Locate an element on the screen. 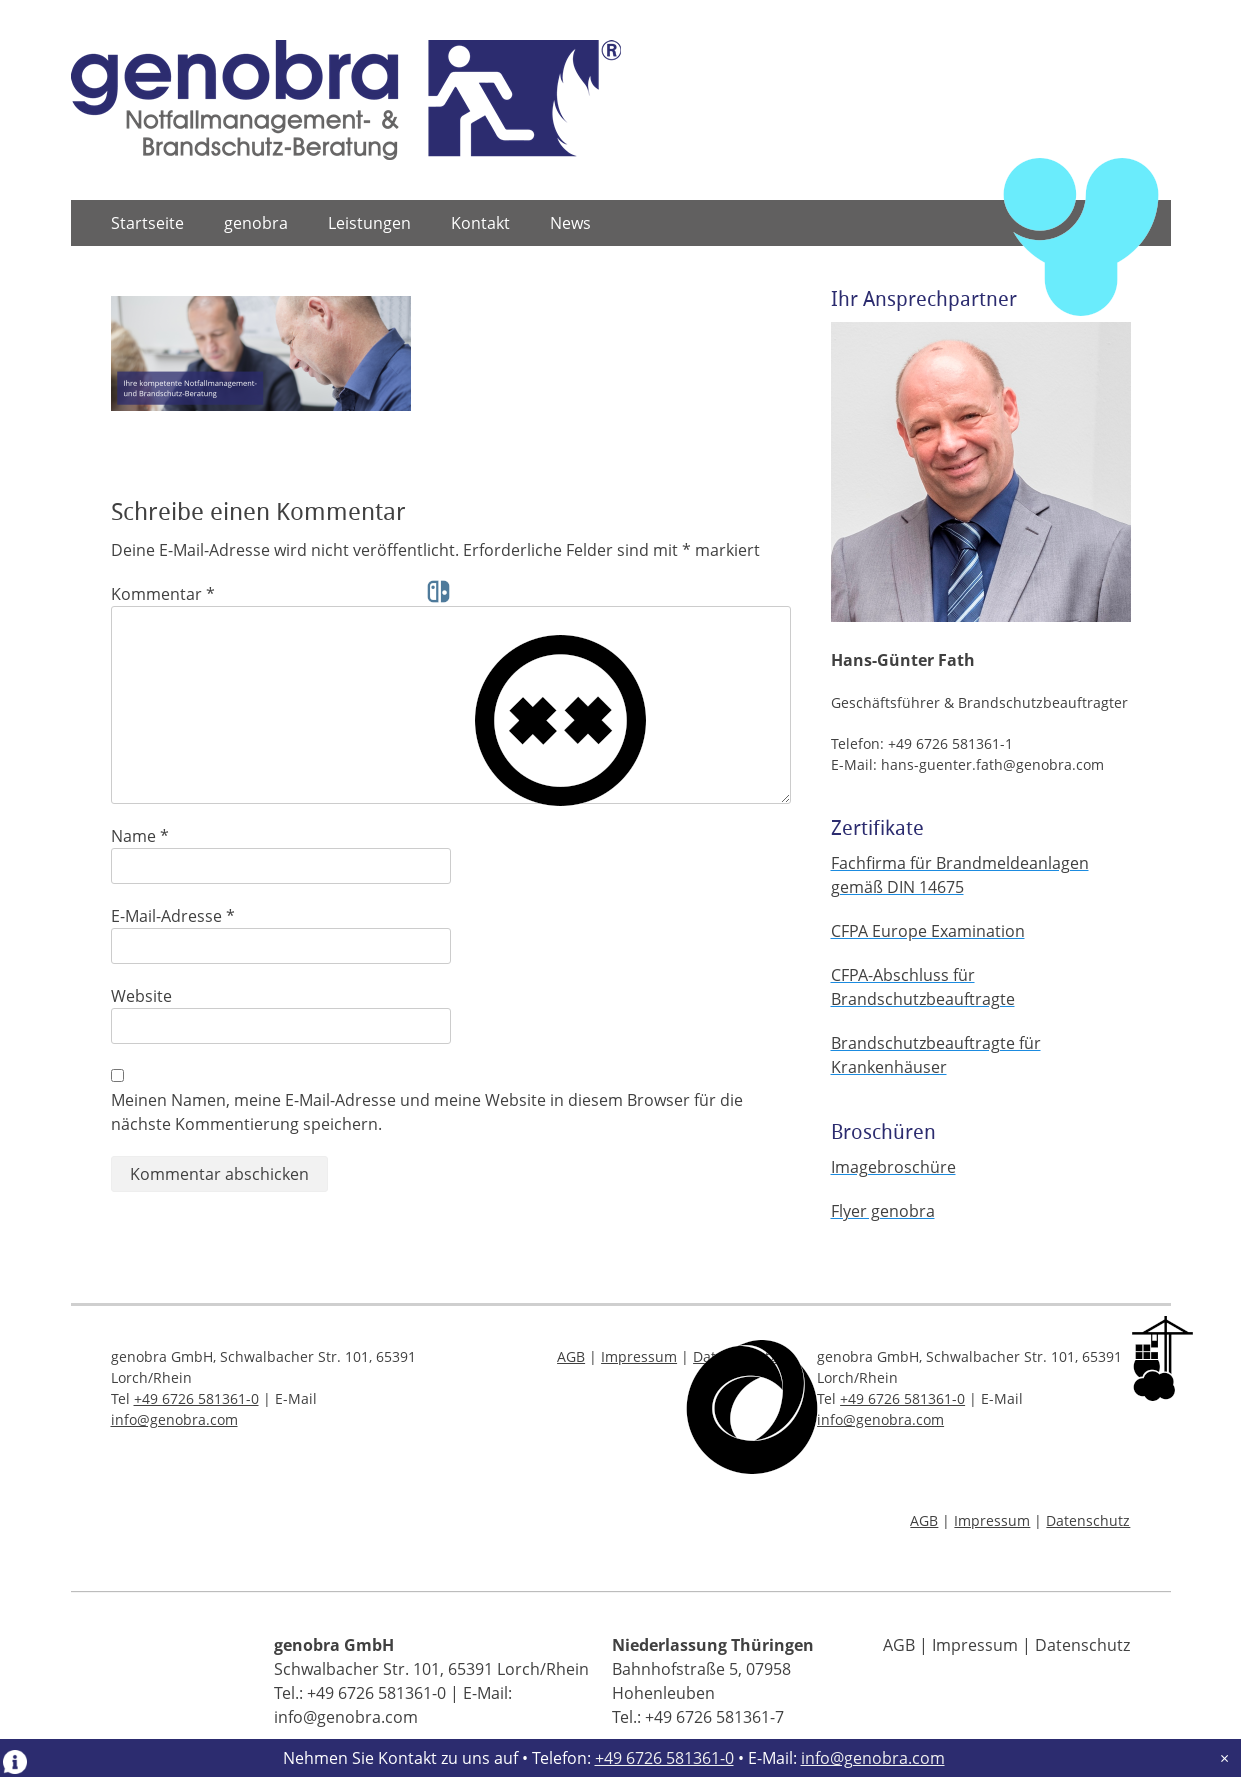 This screenshot has width=1241, height=1777. facepunch studios logo is located at coordinates (560, 720).